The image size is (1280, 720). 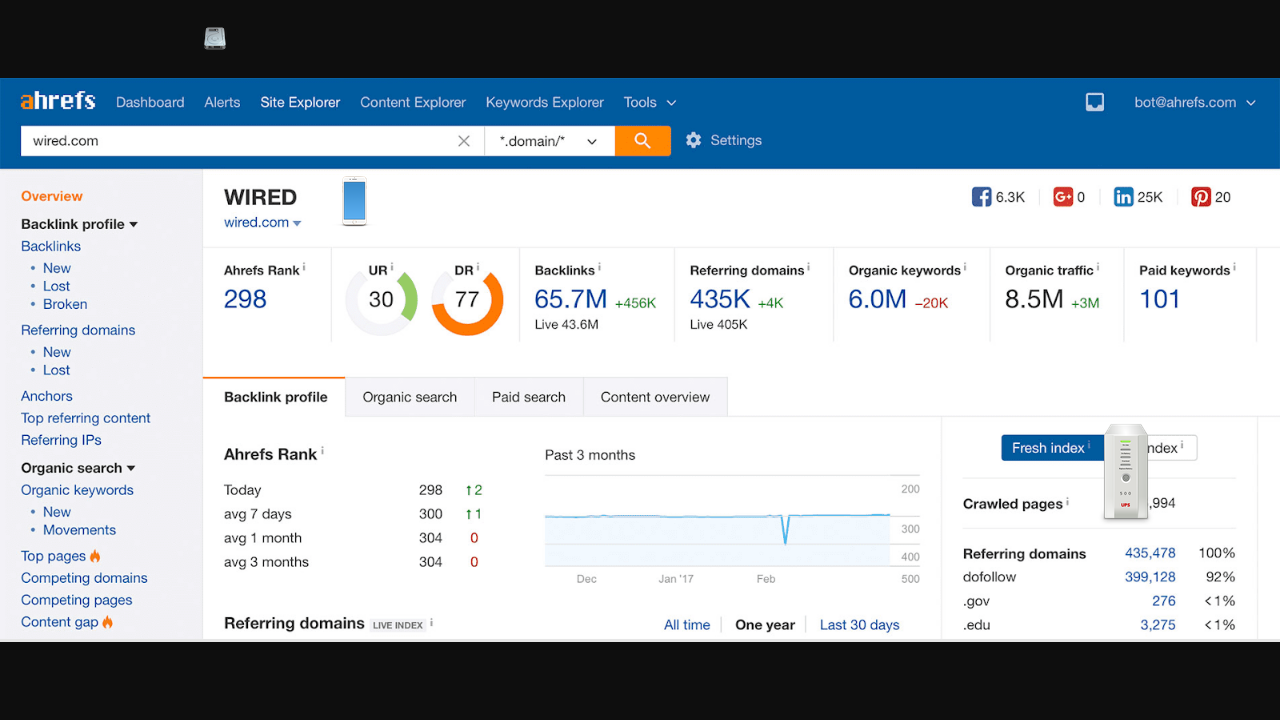 What do you see at coordinates (215, 39) in the screenshot?
I see `access startup disk settings` at bounding box center [215, 39].